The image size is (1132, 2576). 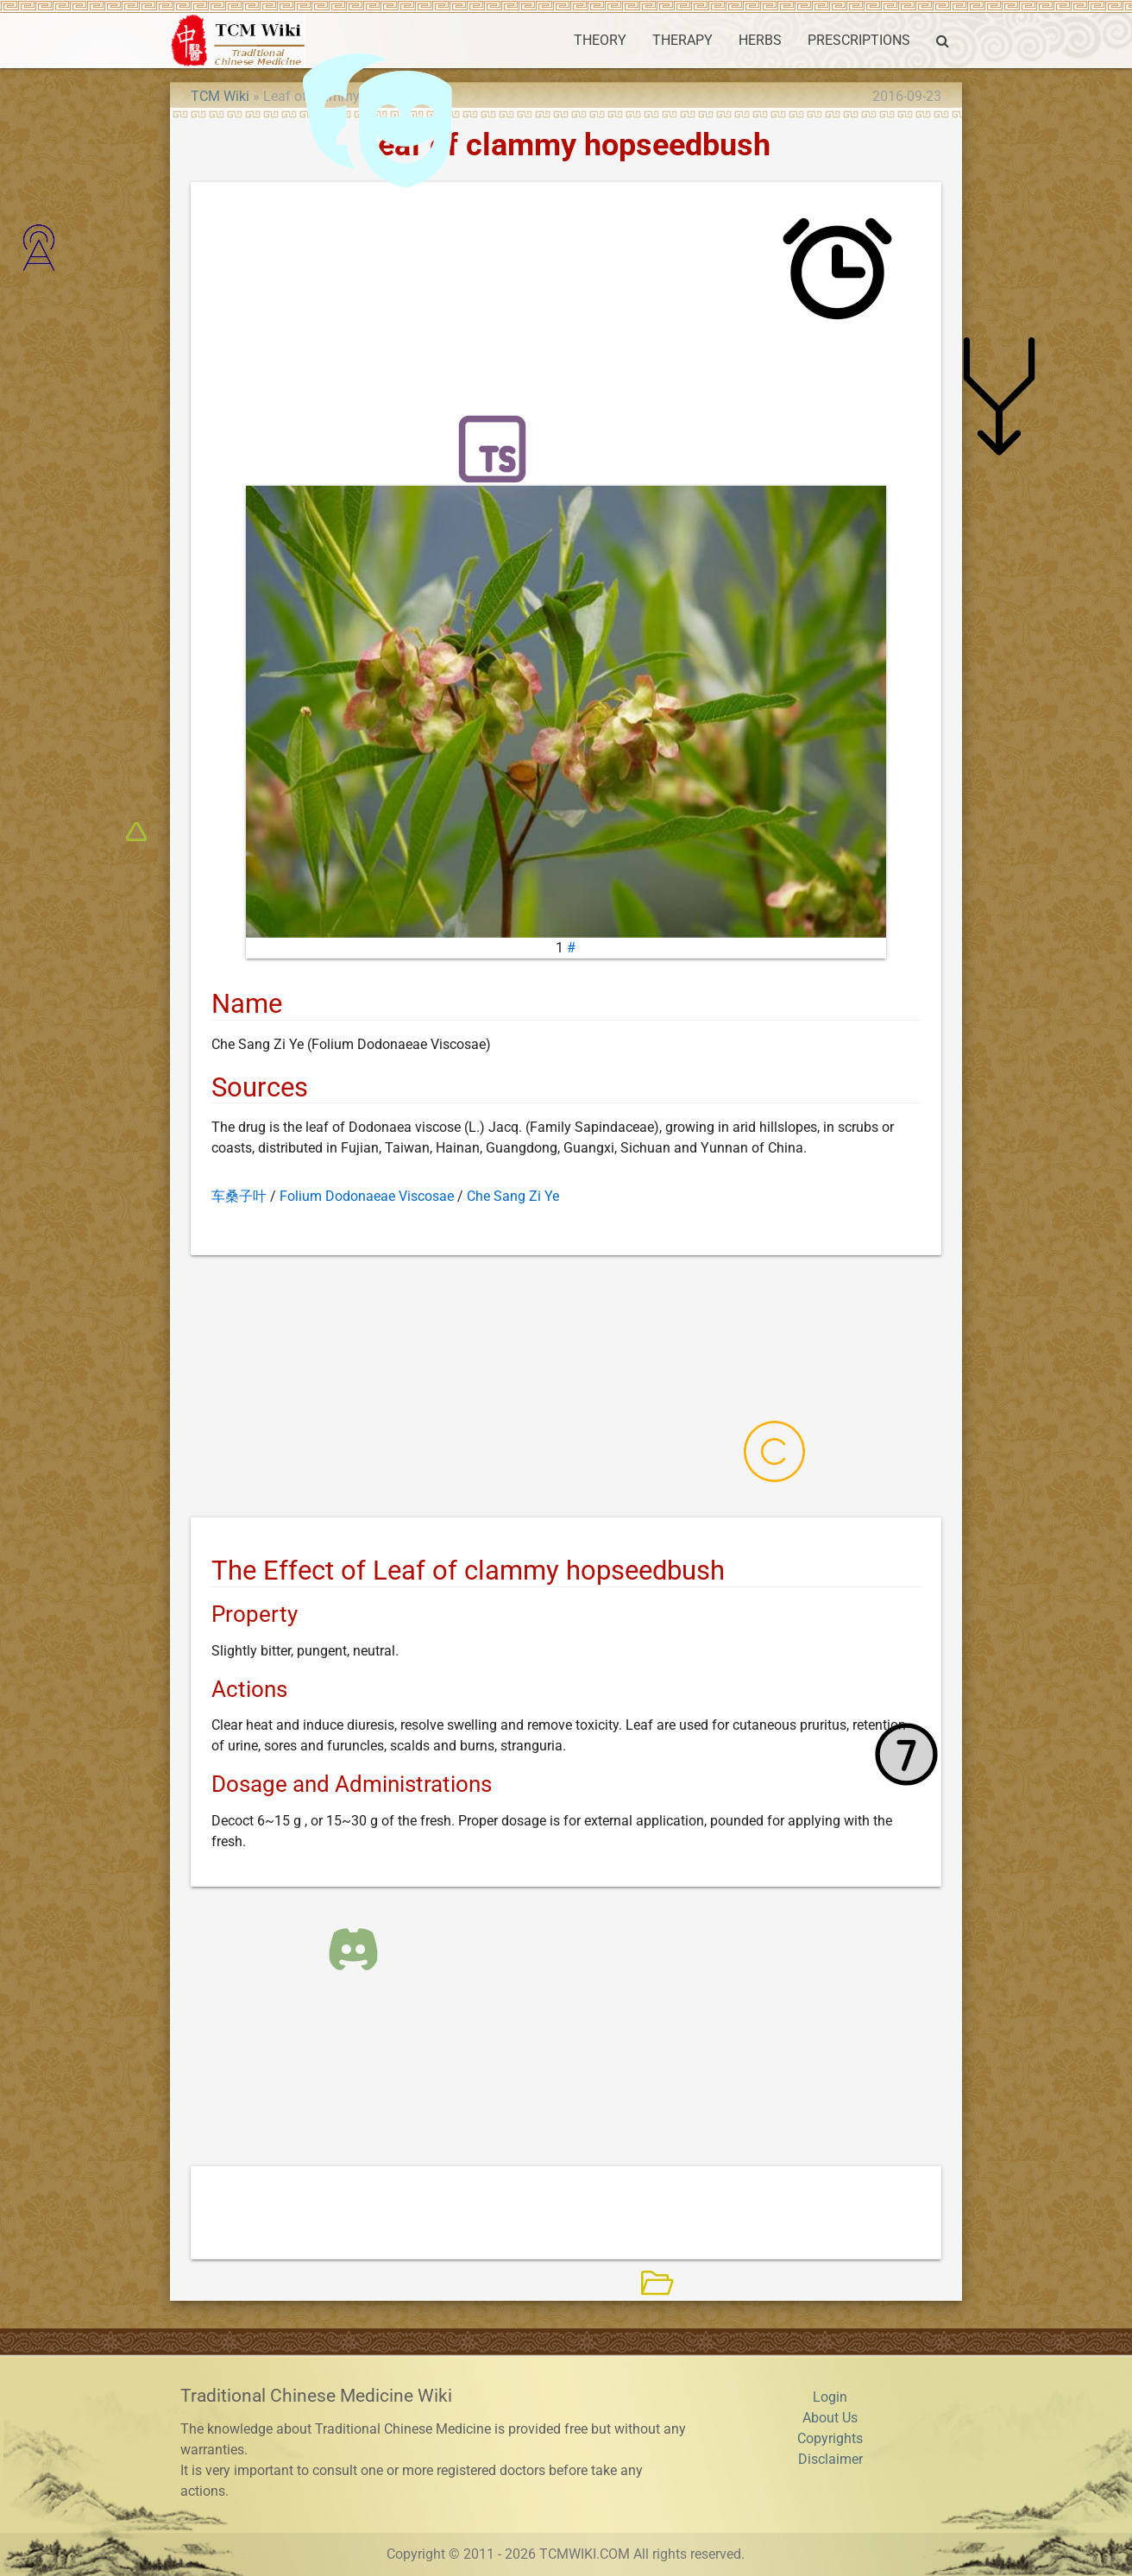 What do you see at coordinates (999, 392) in the screenshot?
I see `merge items or branches together` at bounding box center [999, 392].